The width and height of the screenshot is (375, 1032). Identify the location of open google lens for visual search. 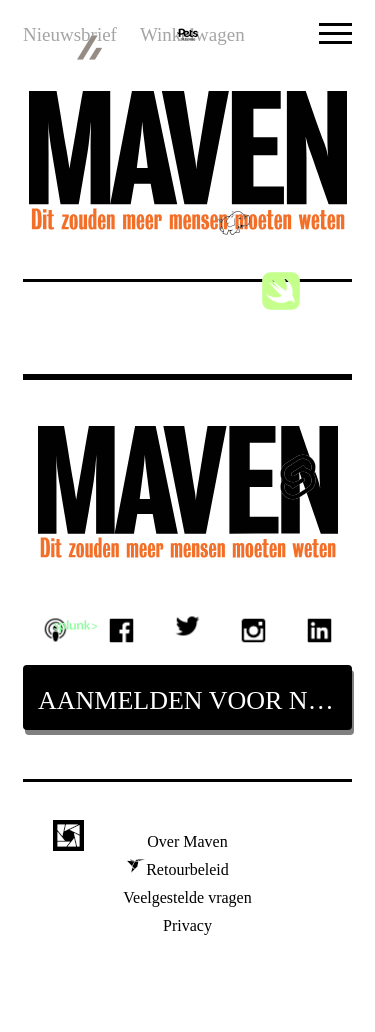
(68, 835).